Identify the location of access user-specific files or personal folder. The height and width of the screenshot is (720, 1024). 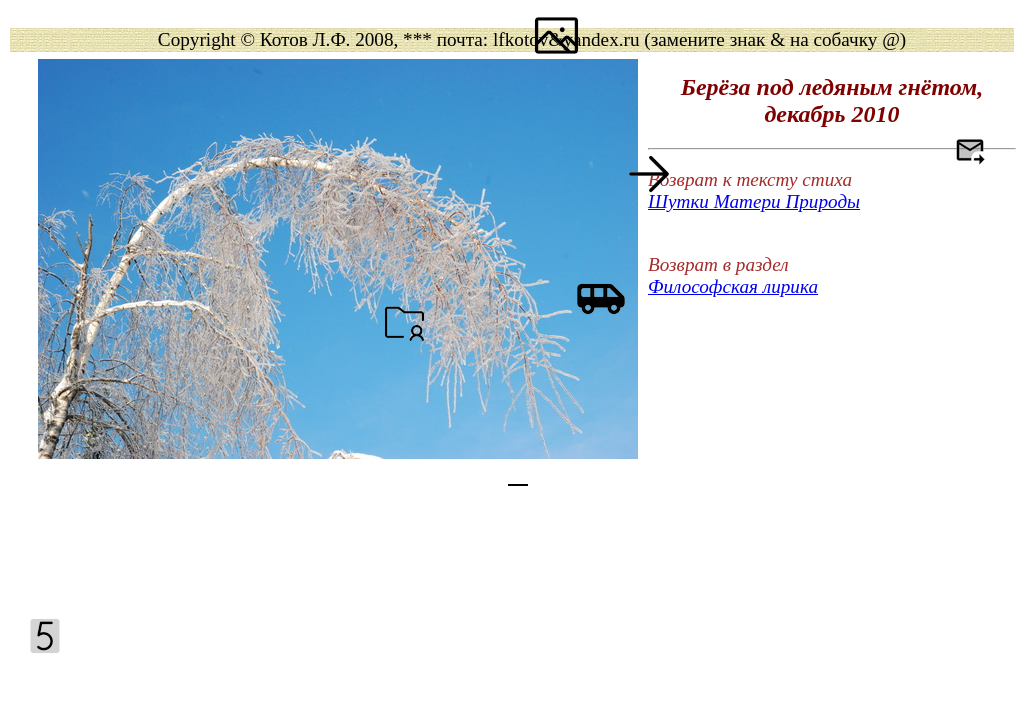
(404, 321).